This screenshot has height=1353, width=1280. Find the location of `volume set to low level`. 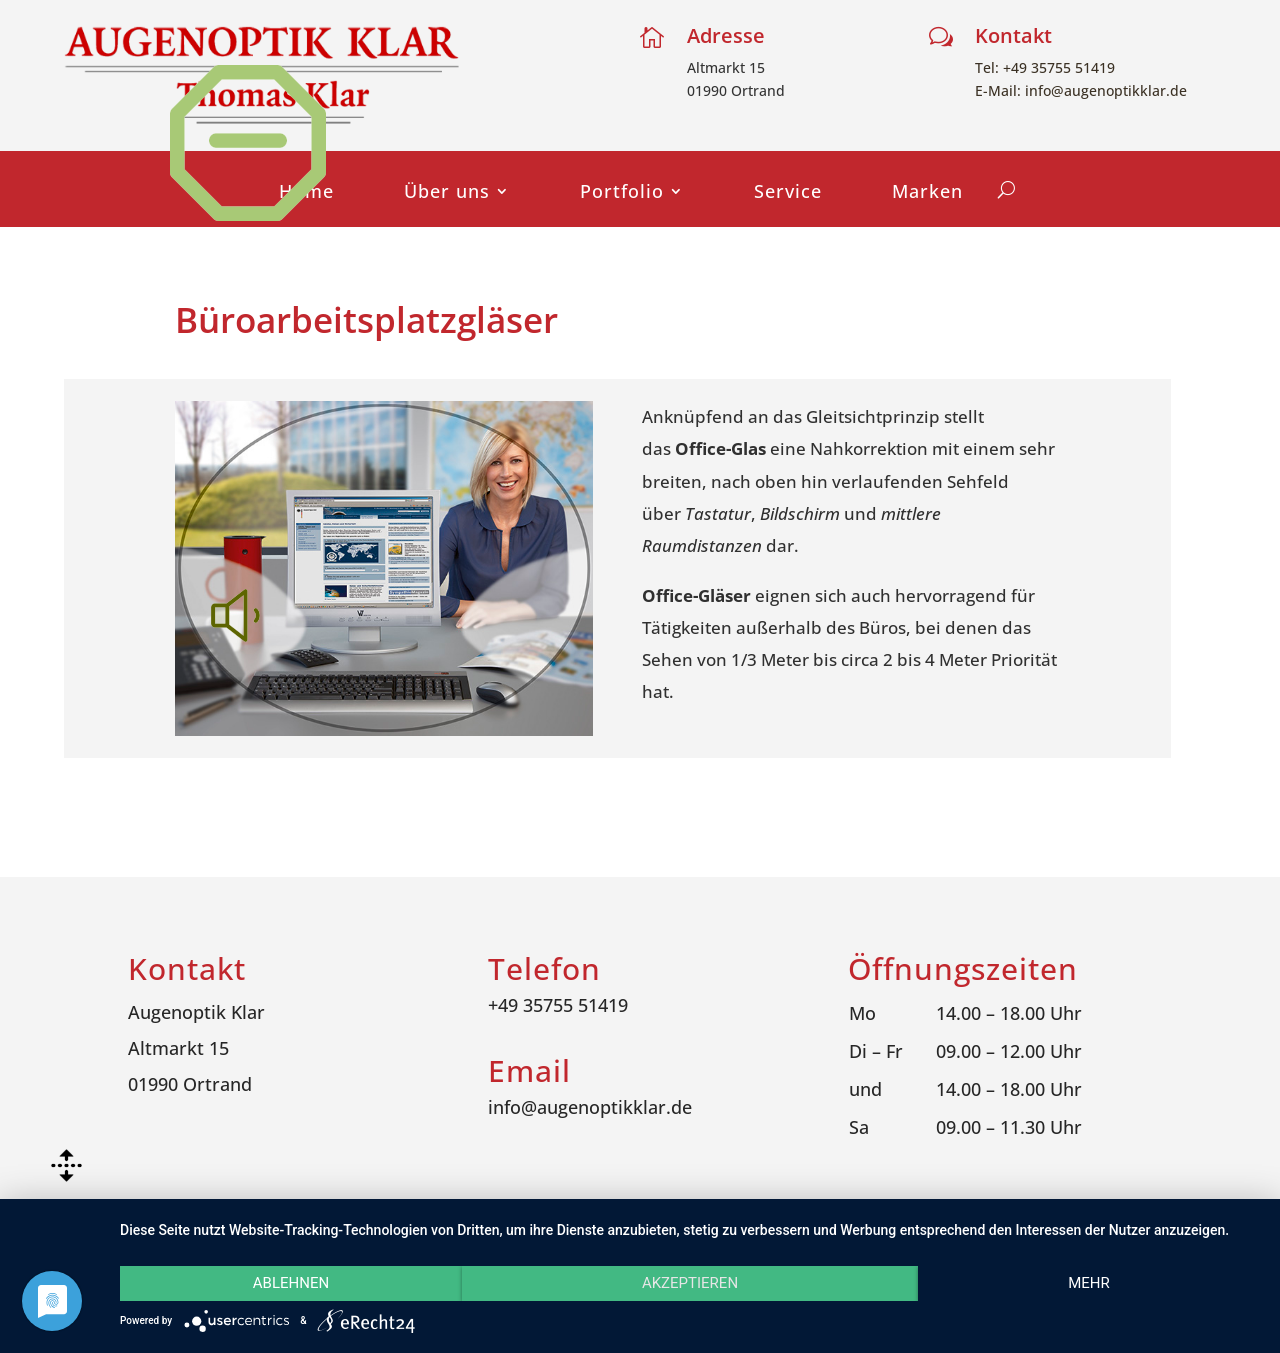

volume set to low level is located at coordinates (239, 615).